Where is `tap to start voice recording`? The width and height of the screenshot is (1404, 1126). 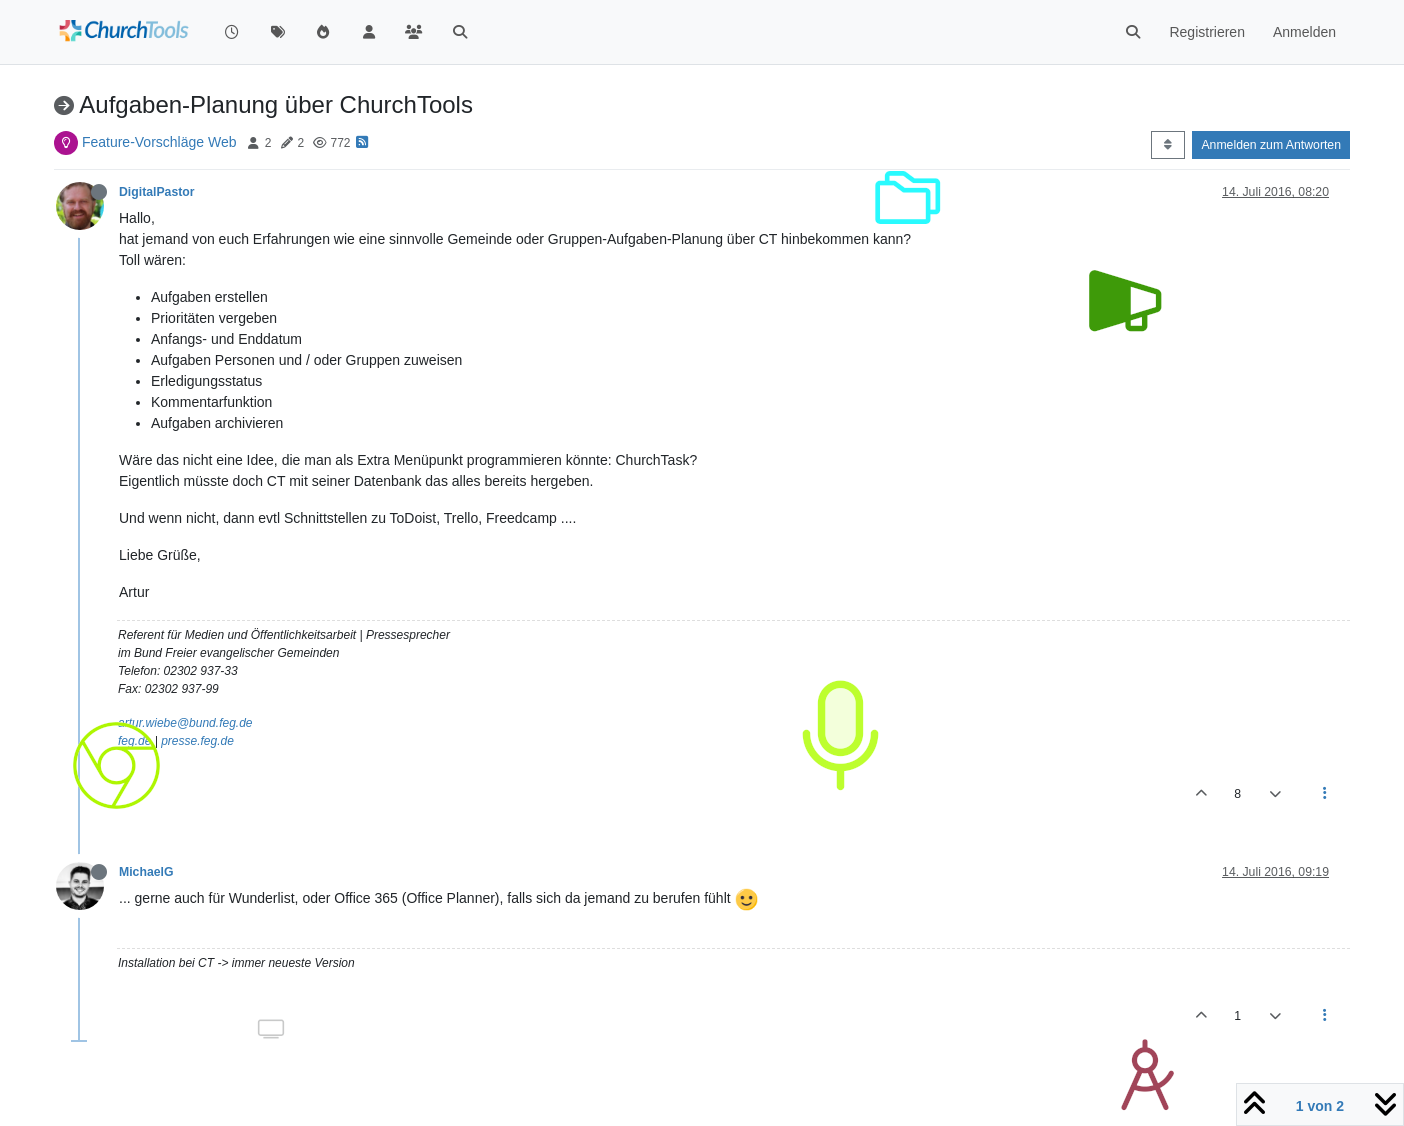 tap to start voice recording is located at coordinates (840, 733).